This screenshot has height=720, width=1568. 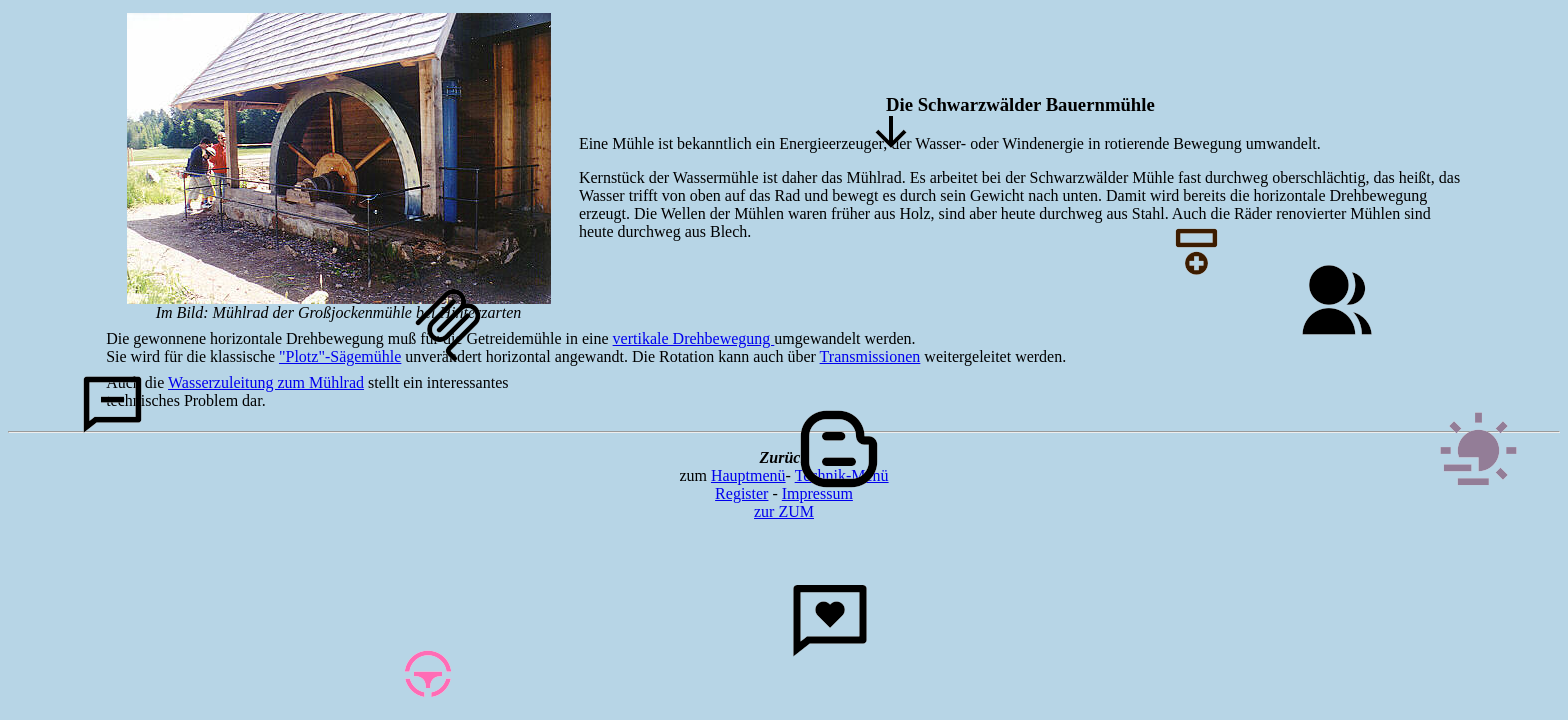 I want to click on insert a new row below the current selection, so click(x=1196, y=249).